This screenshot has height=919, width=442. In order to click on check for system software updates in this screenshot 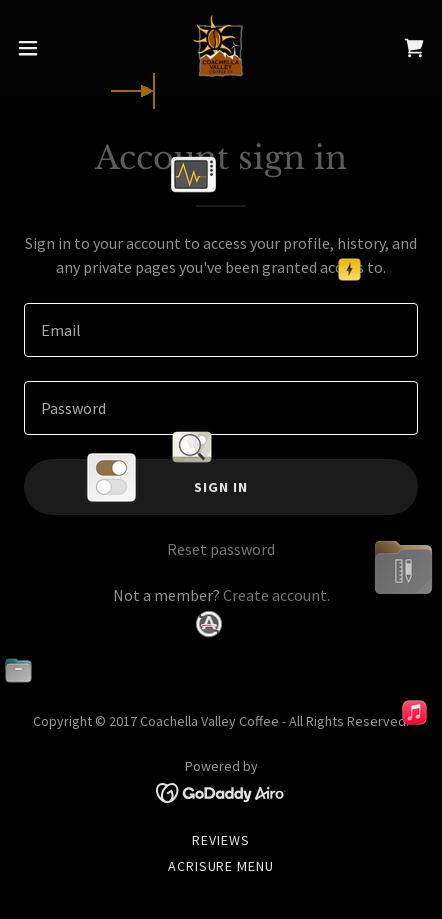, I will do `click(209, 624)`.